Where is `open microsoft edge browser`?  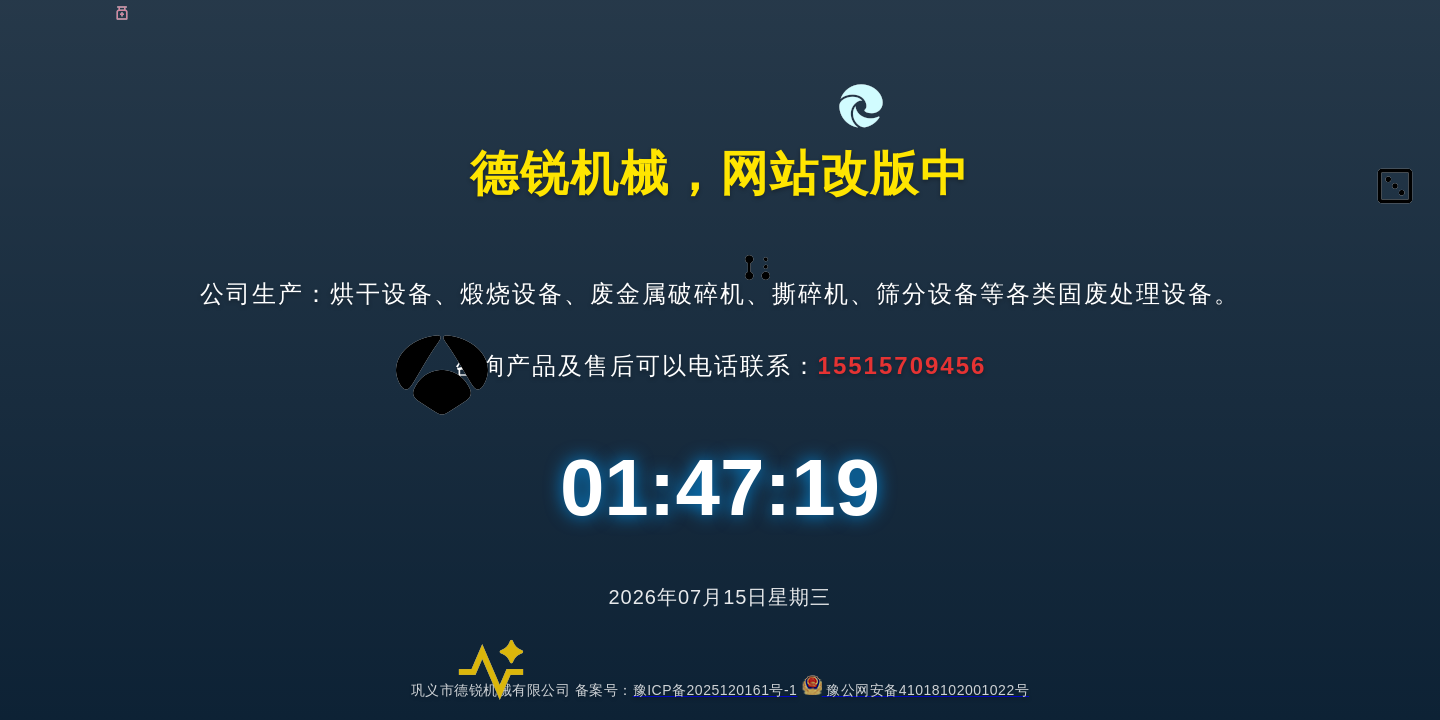 open microsoft edge browser is located at coordinates (861, 106).